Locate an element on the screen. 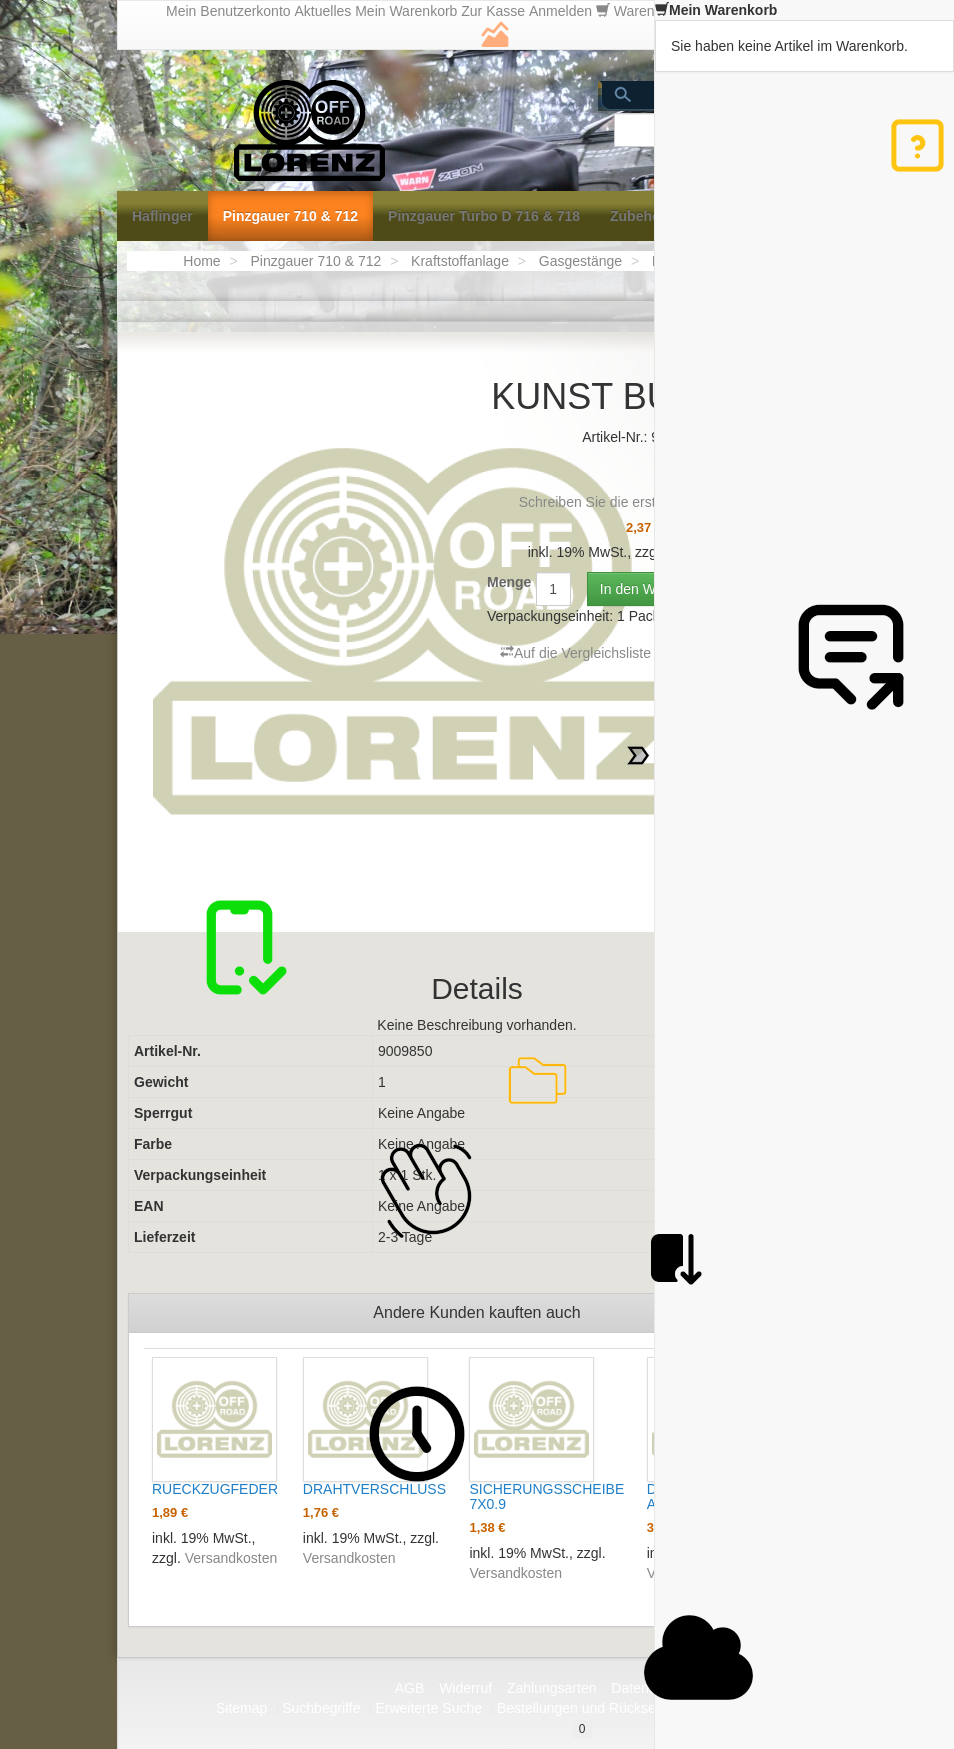  browse all folders is located at coordinates (536, 1080).